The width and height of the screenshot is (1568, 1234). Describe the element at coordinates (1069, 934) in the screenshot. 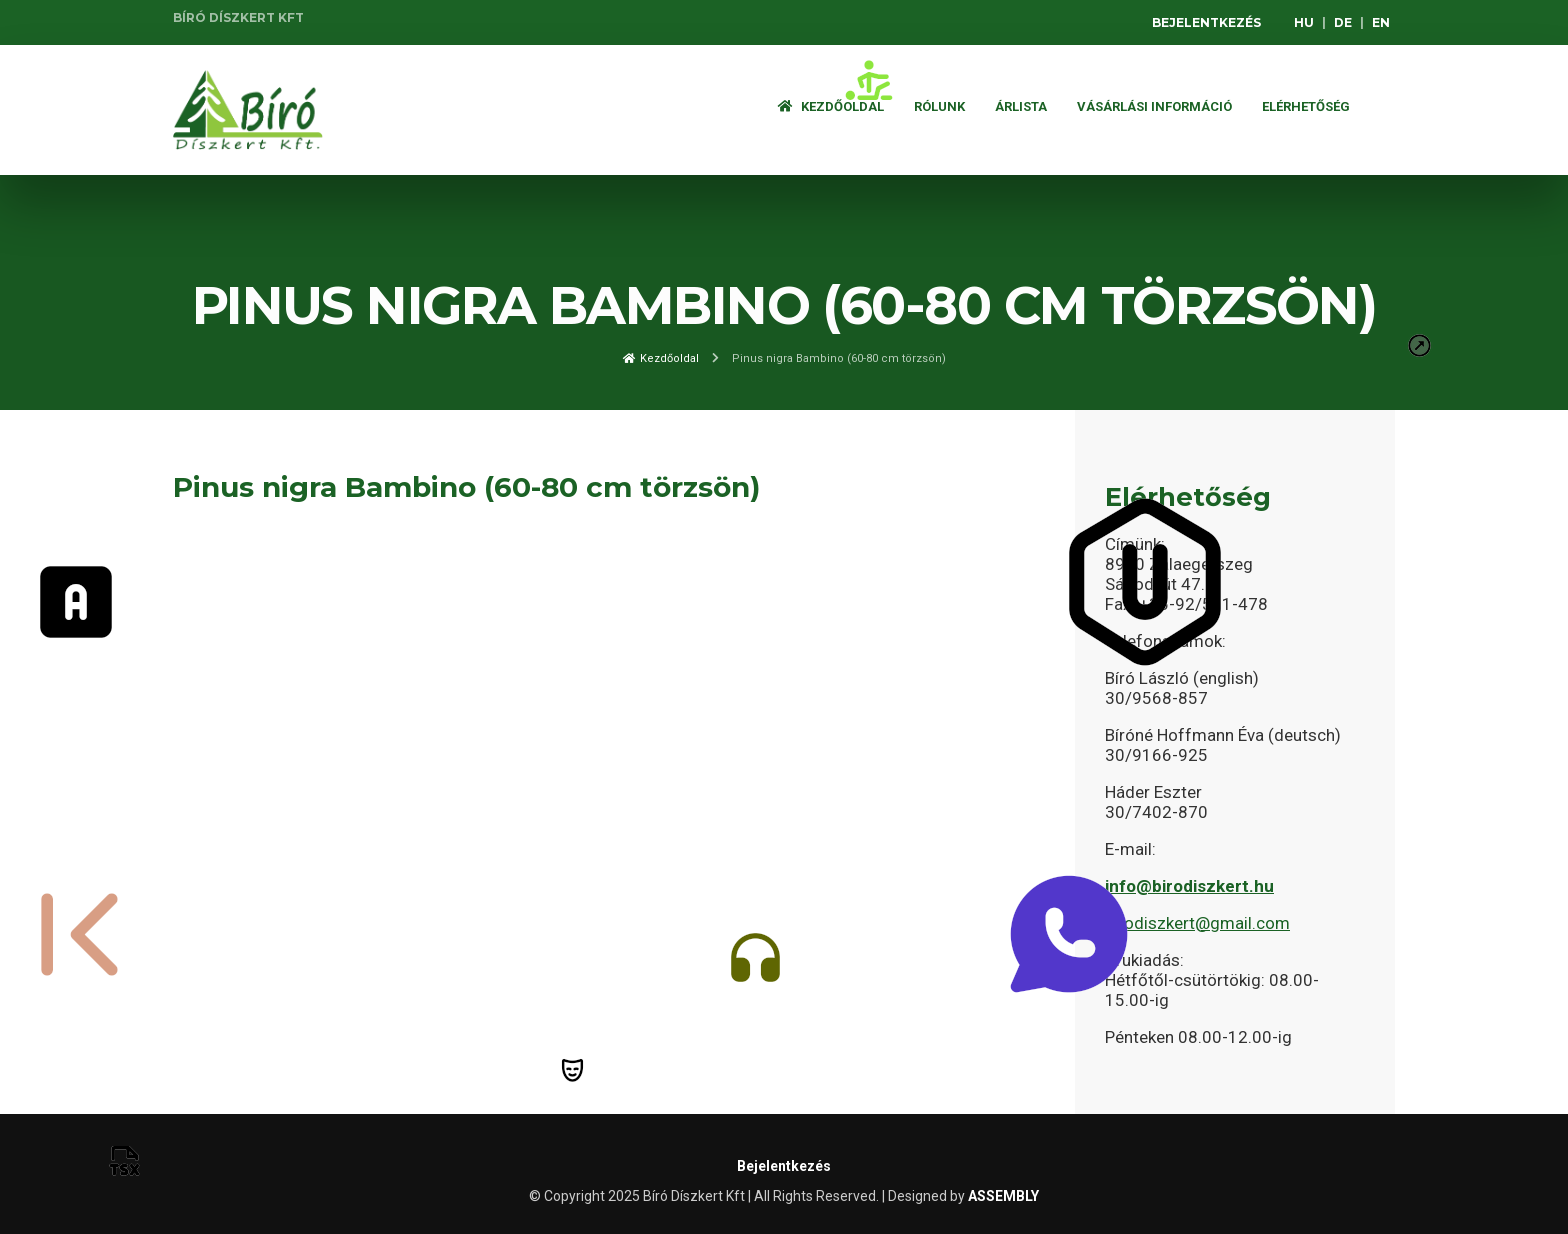

I see `open WhatsApp messaging` at that location.